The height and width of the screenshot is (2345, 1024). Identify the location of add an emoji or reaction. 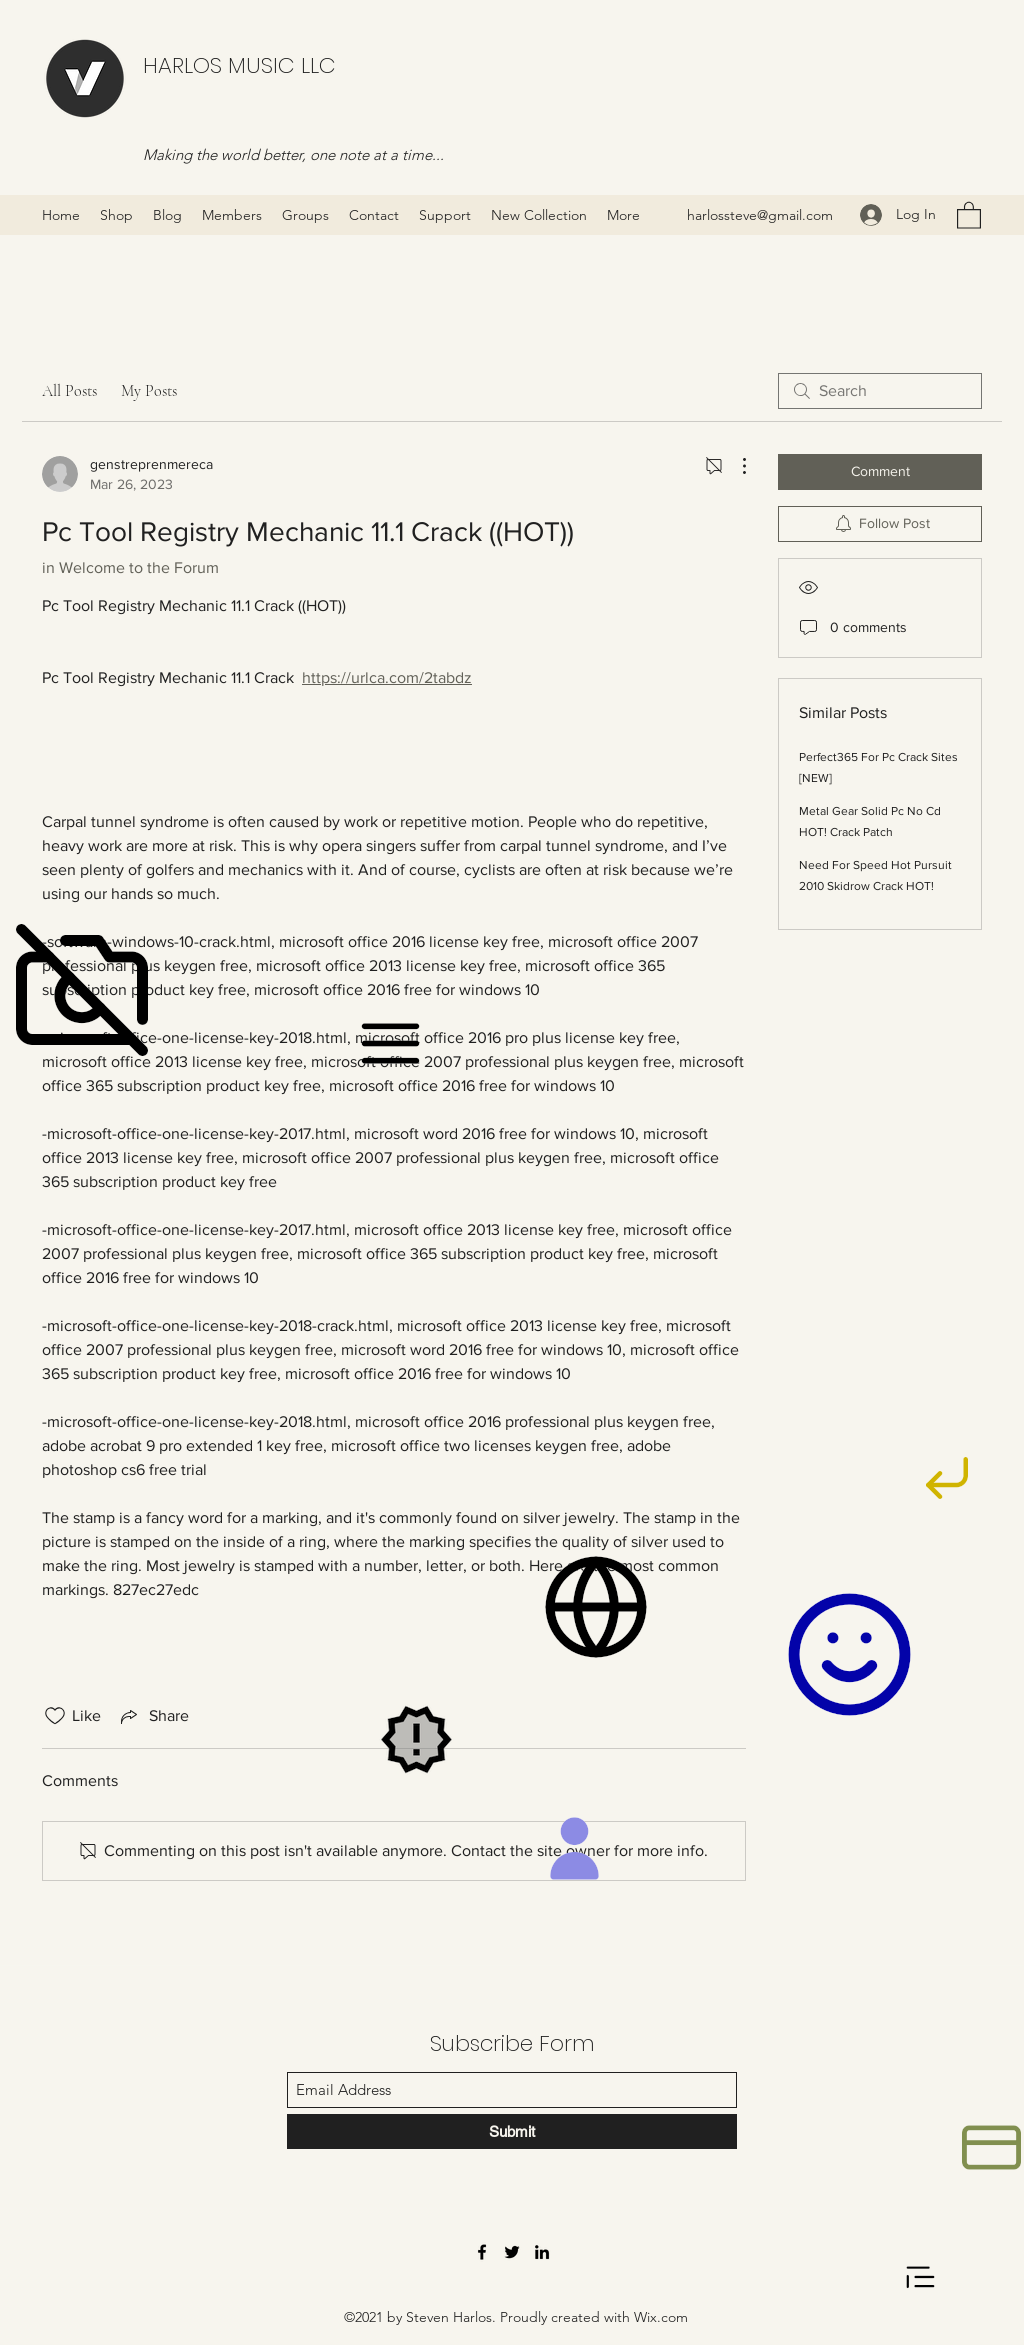
(849, 1654).